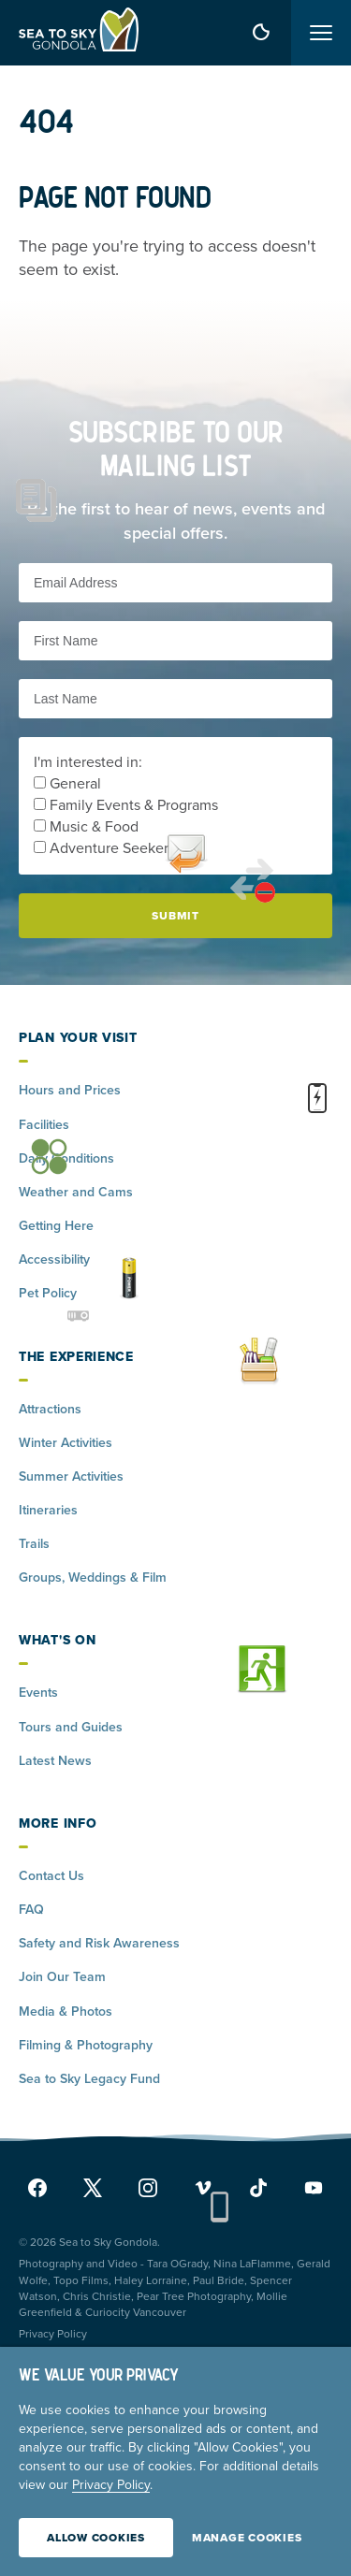 Image resolution: width=351 pixels, height=2576 pixels. What do you see at coordinates (317, 1098) in the screenshot?
I see `view phone battery status` at bounding box center [317, 1098].